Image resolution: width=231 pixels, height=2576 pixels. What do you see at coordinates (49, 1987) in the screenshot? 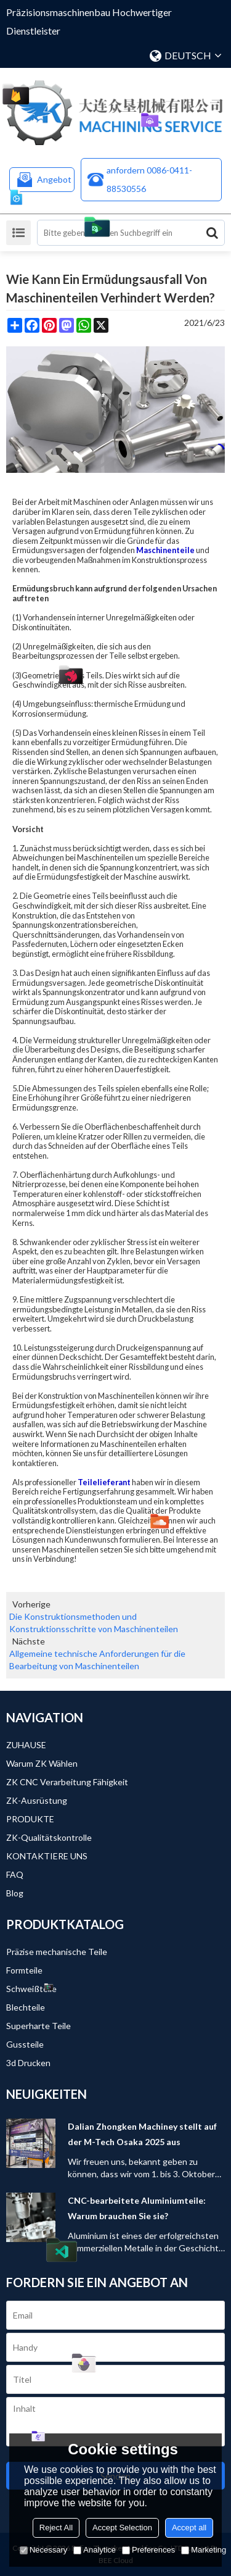
I see `open JetBrains DataGrip project folder` at bounding box center [49, 1987].